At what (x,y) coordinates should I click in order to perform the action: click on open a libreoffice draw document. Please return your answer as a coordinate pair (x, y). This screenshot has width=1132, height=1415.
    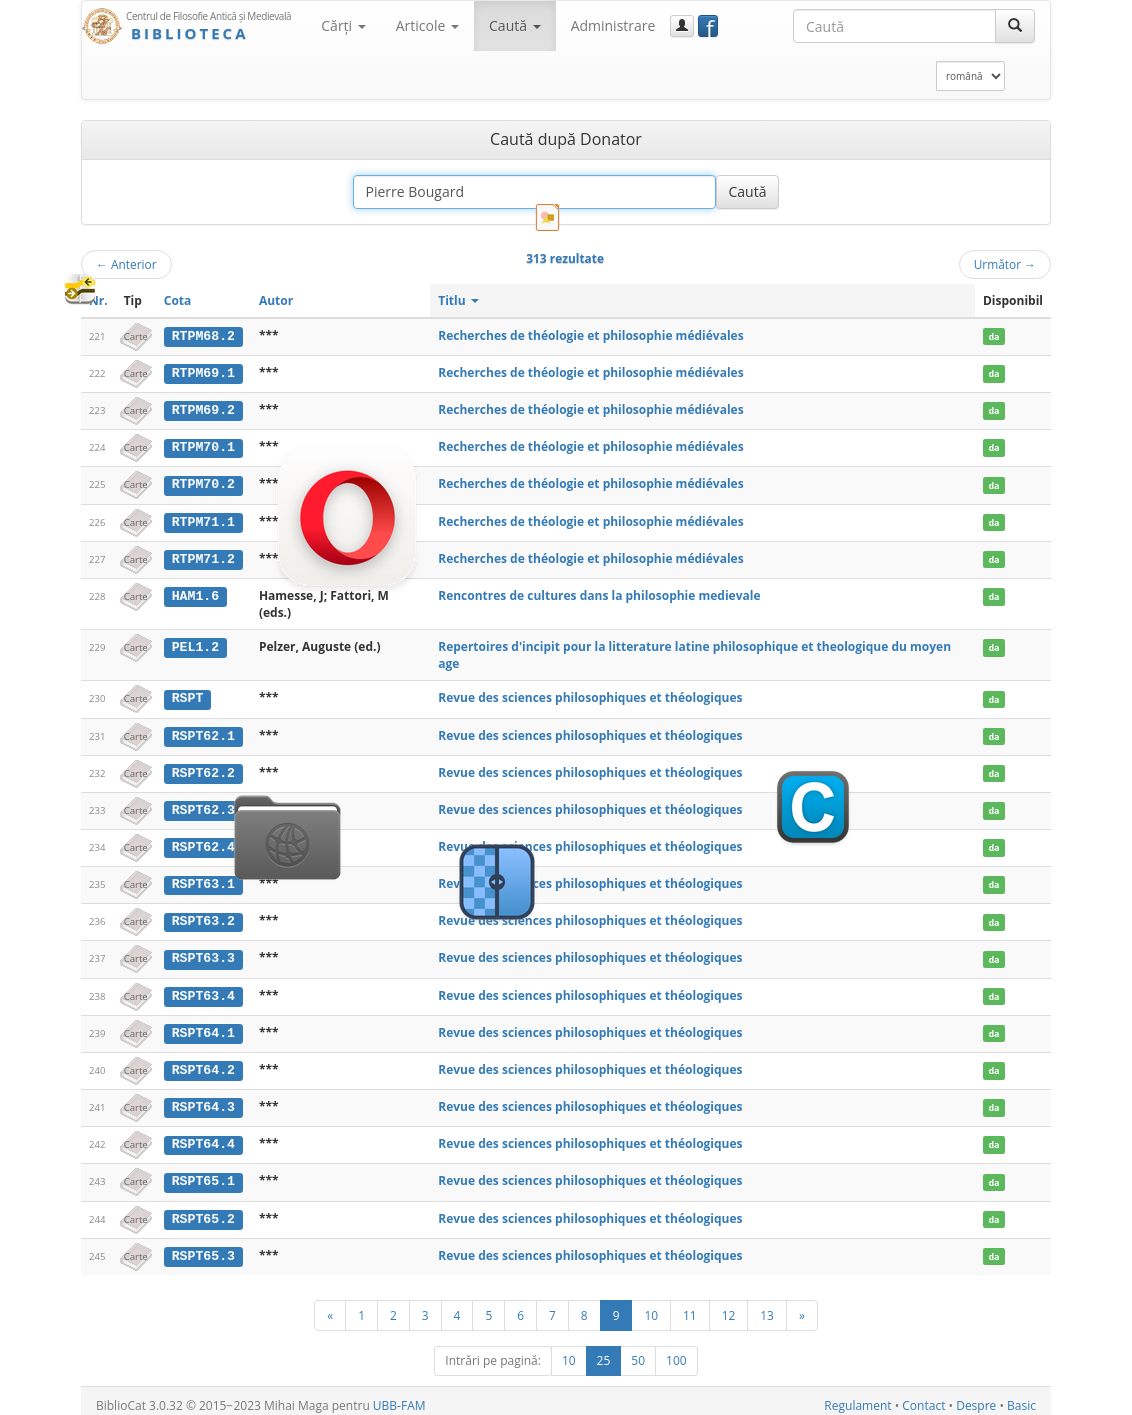
    Looking at the image, I should click on (547, 217).